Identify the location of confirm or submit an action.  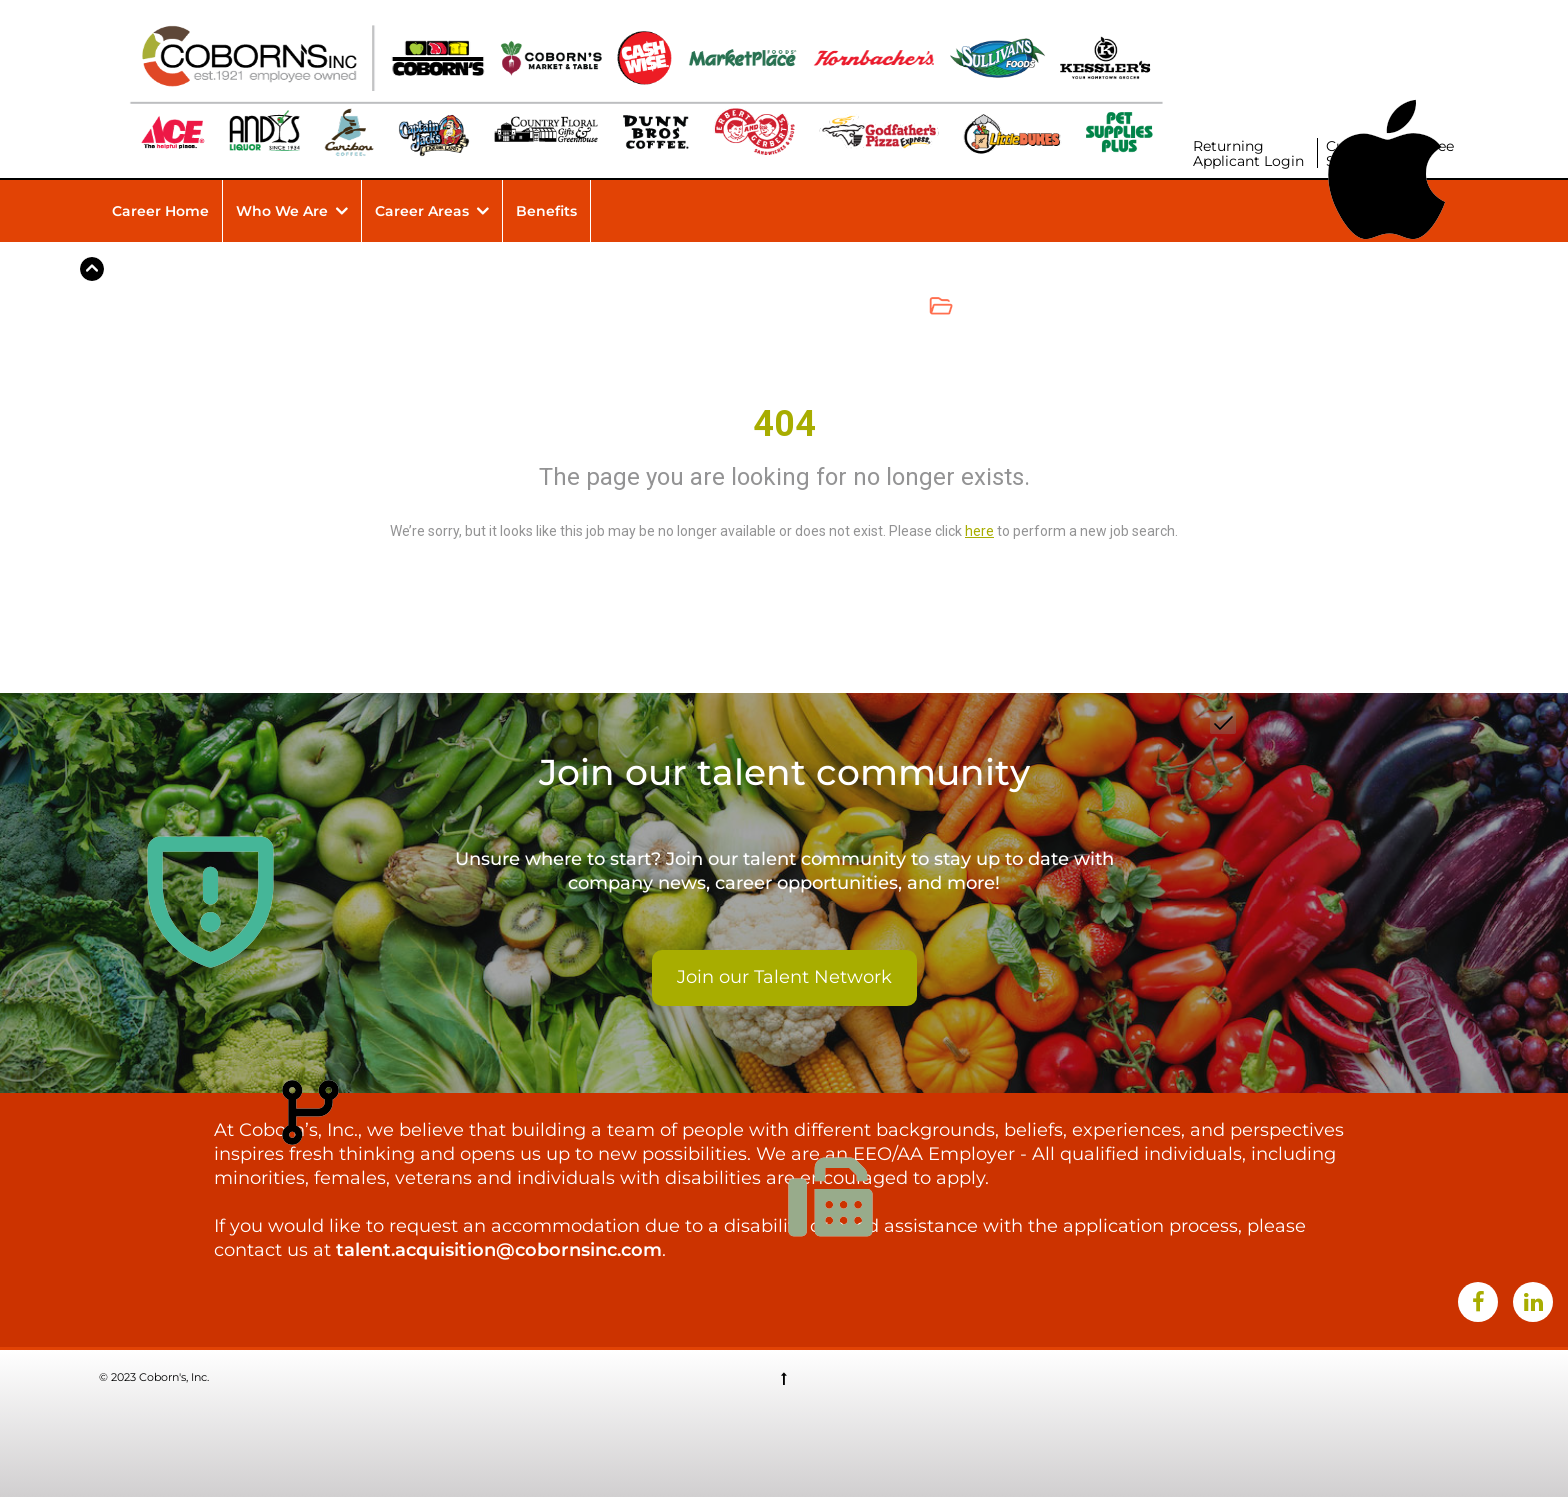
(1223, 723).